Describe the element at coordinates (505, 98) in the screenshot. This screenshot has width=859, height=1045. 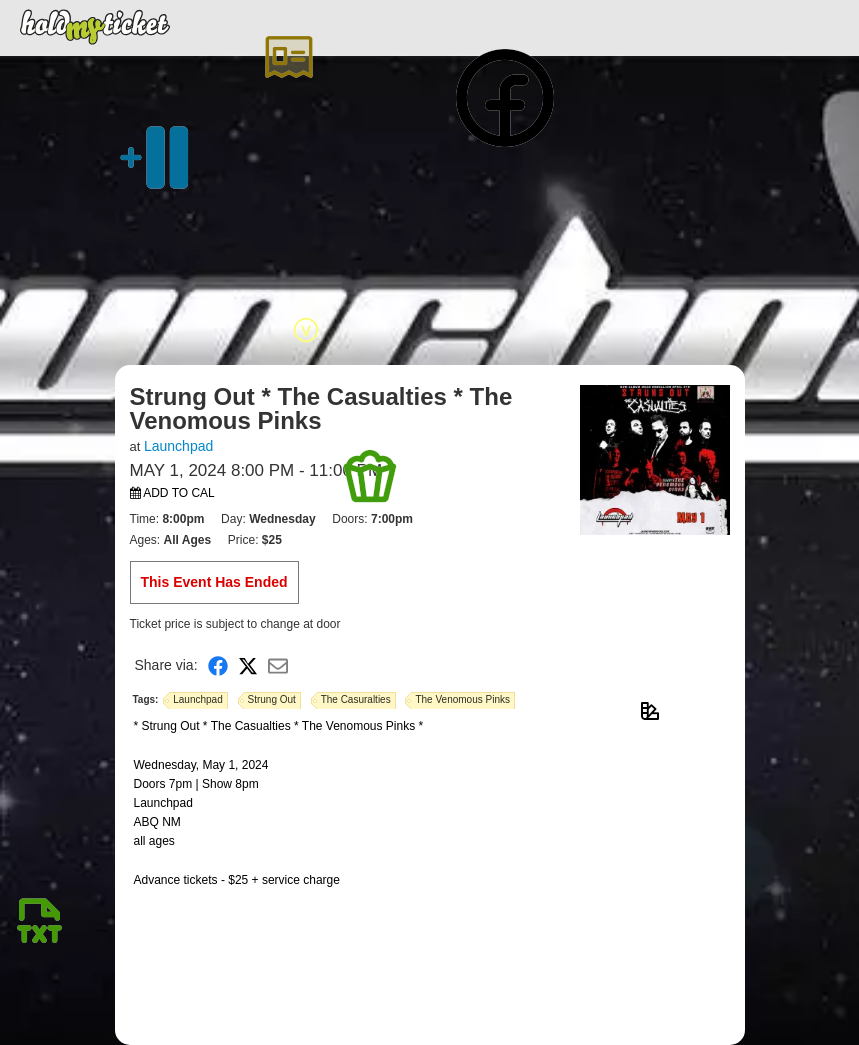
I see `open facebook app` at that location.